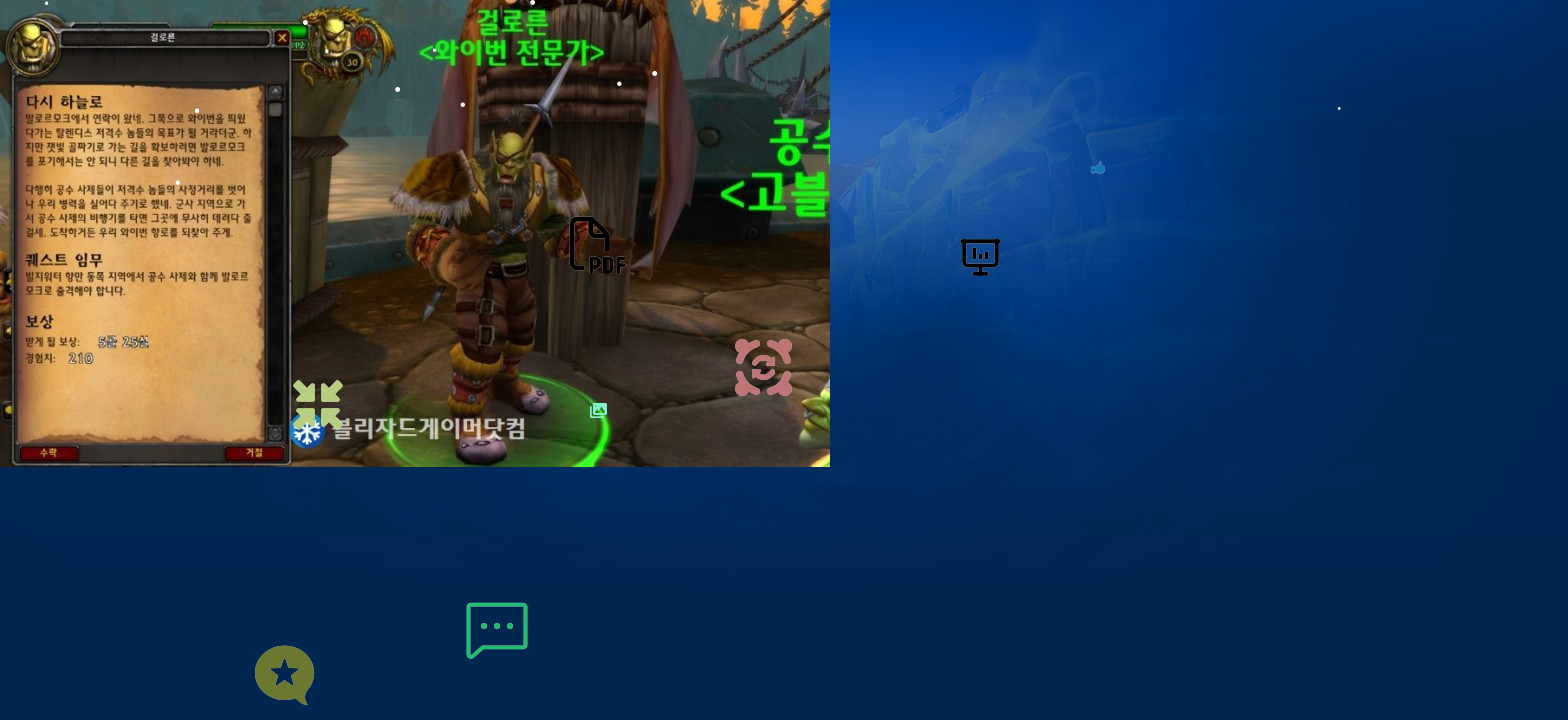  I want to click on like or upvote content, so click(1098, 168).